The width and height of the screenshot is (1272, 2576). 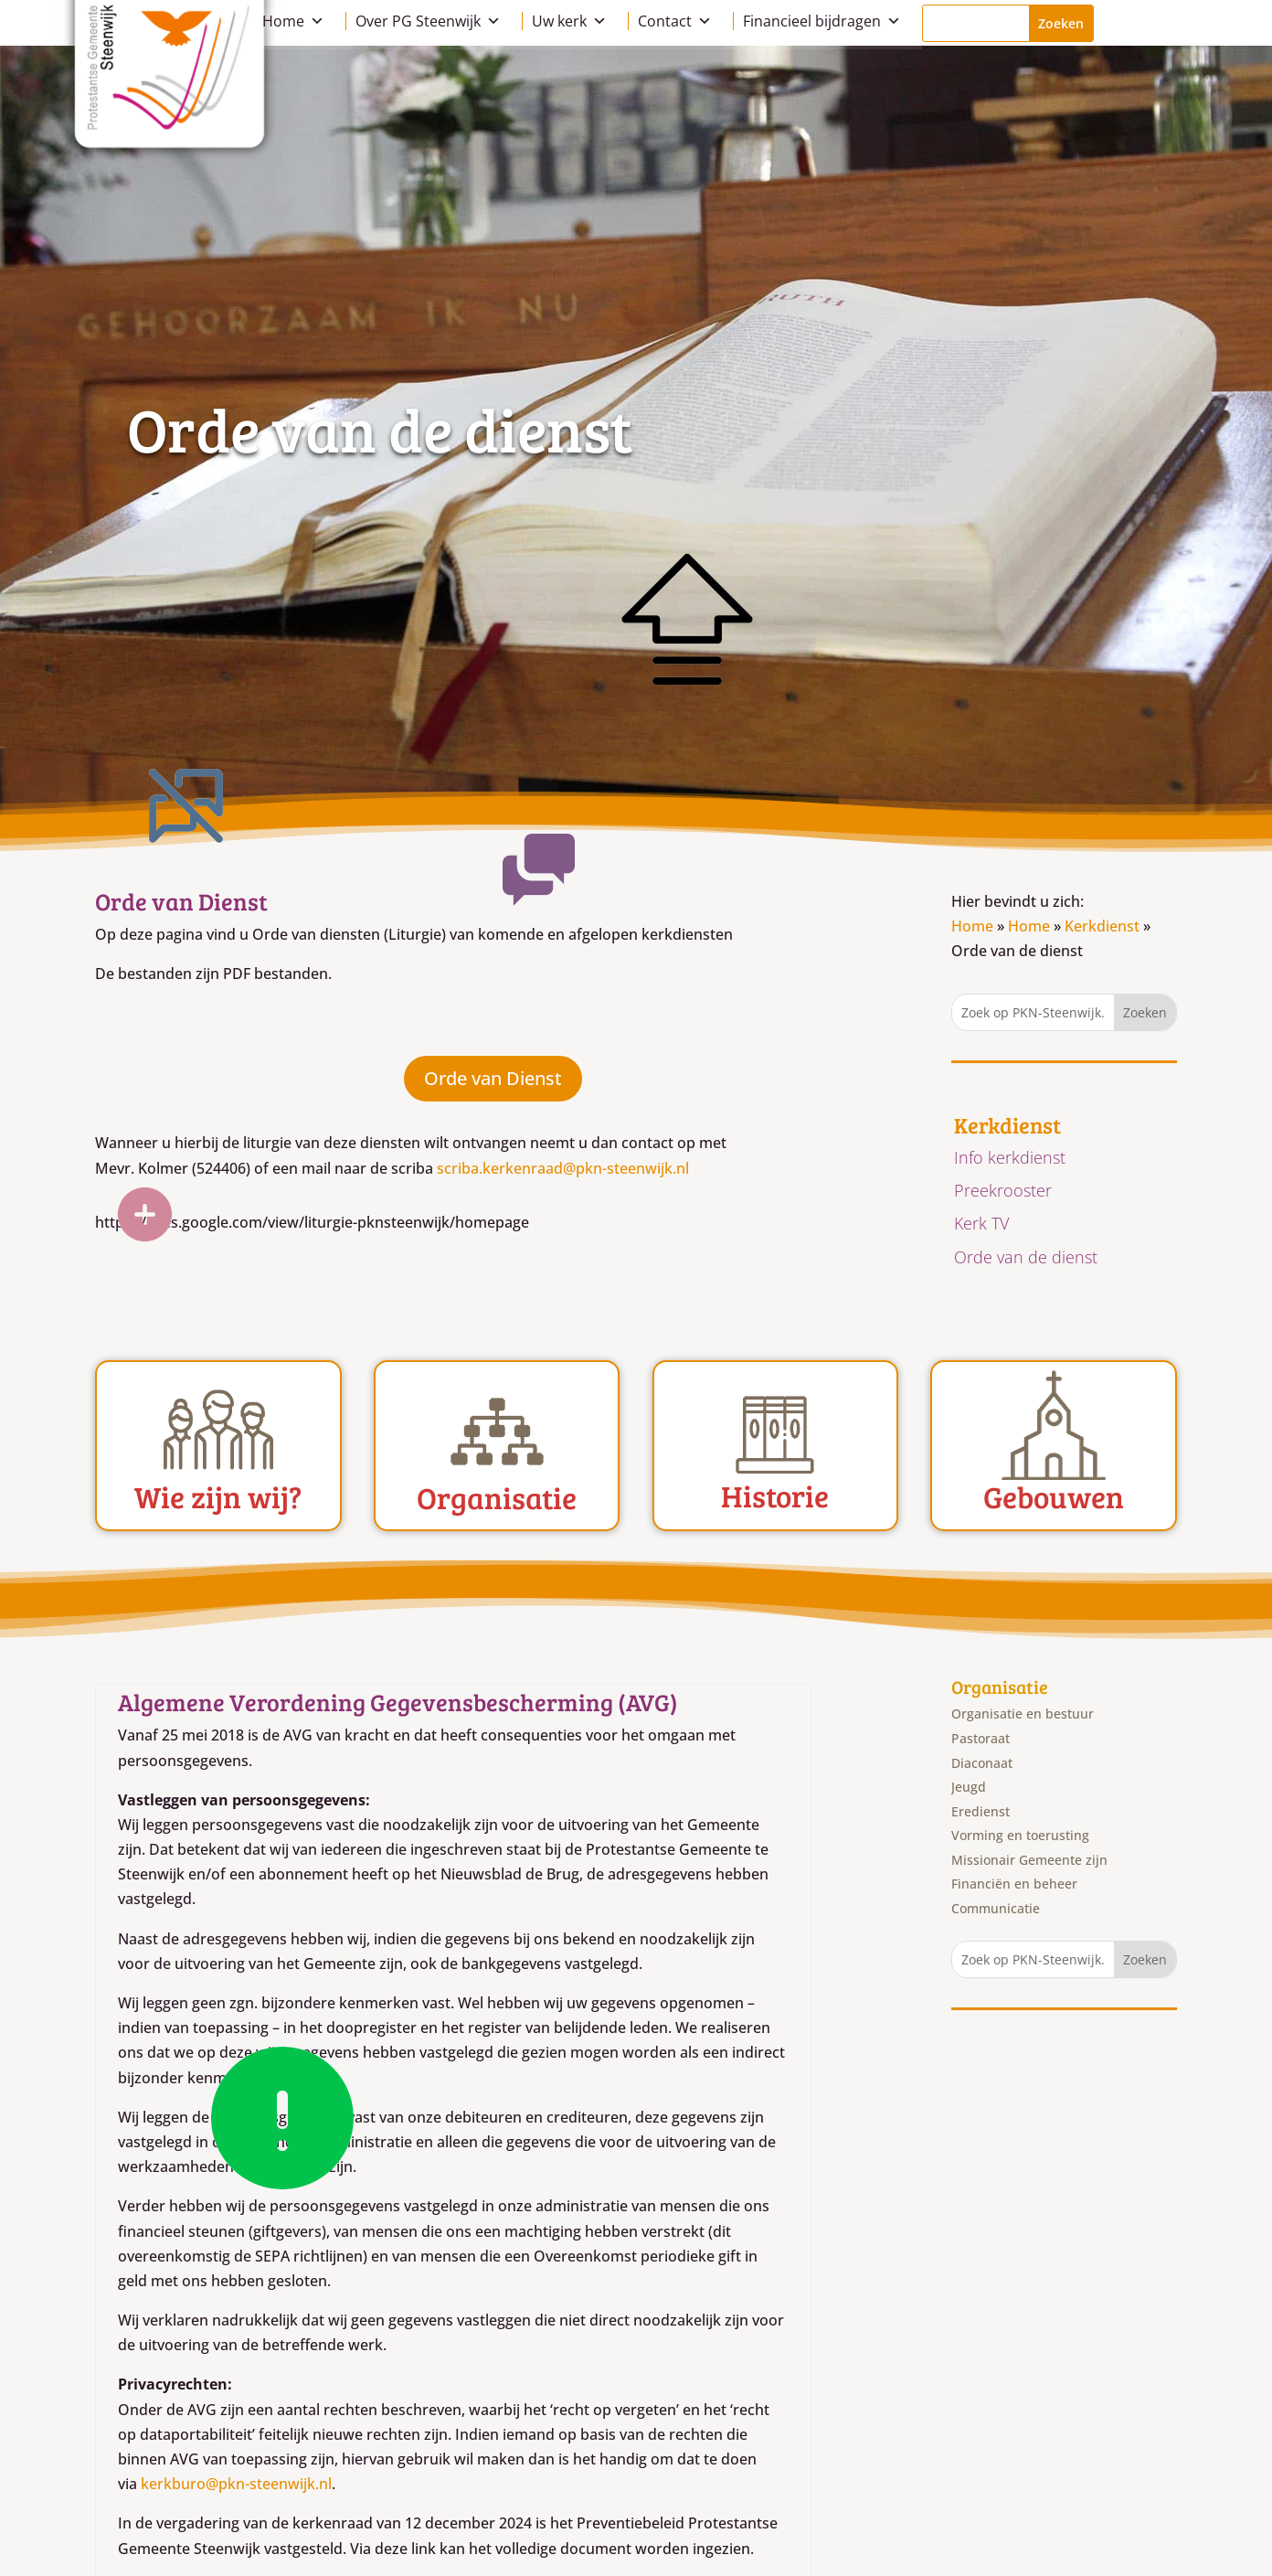 What do you see at coordinates (687, 624) in the screenshot?
I see `upload file or content` at bounding box center [687, 624].